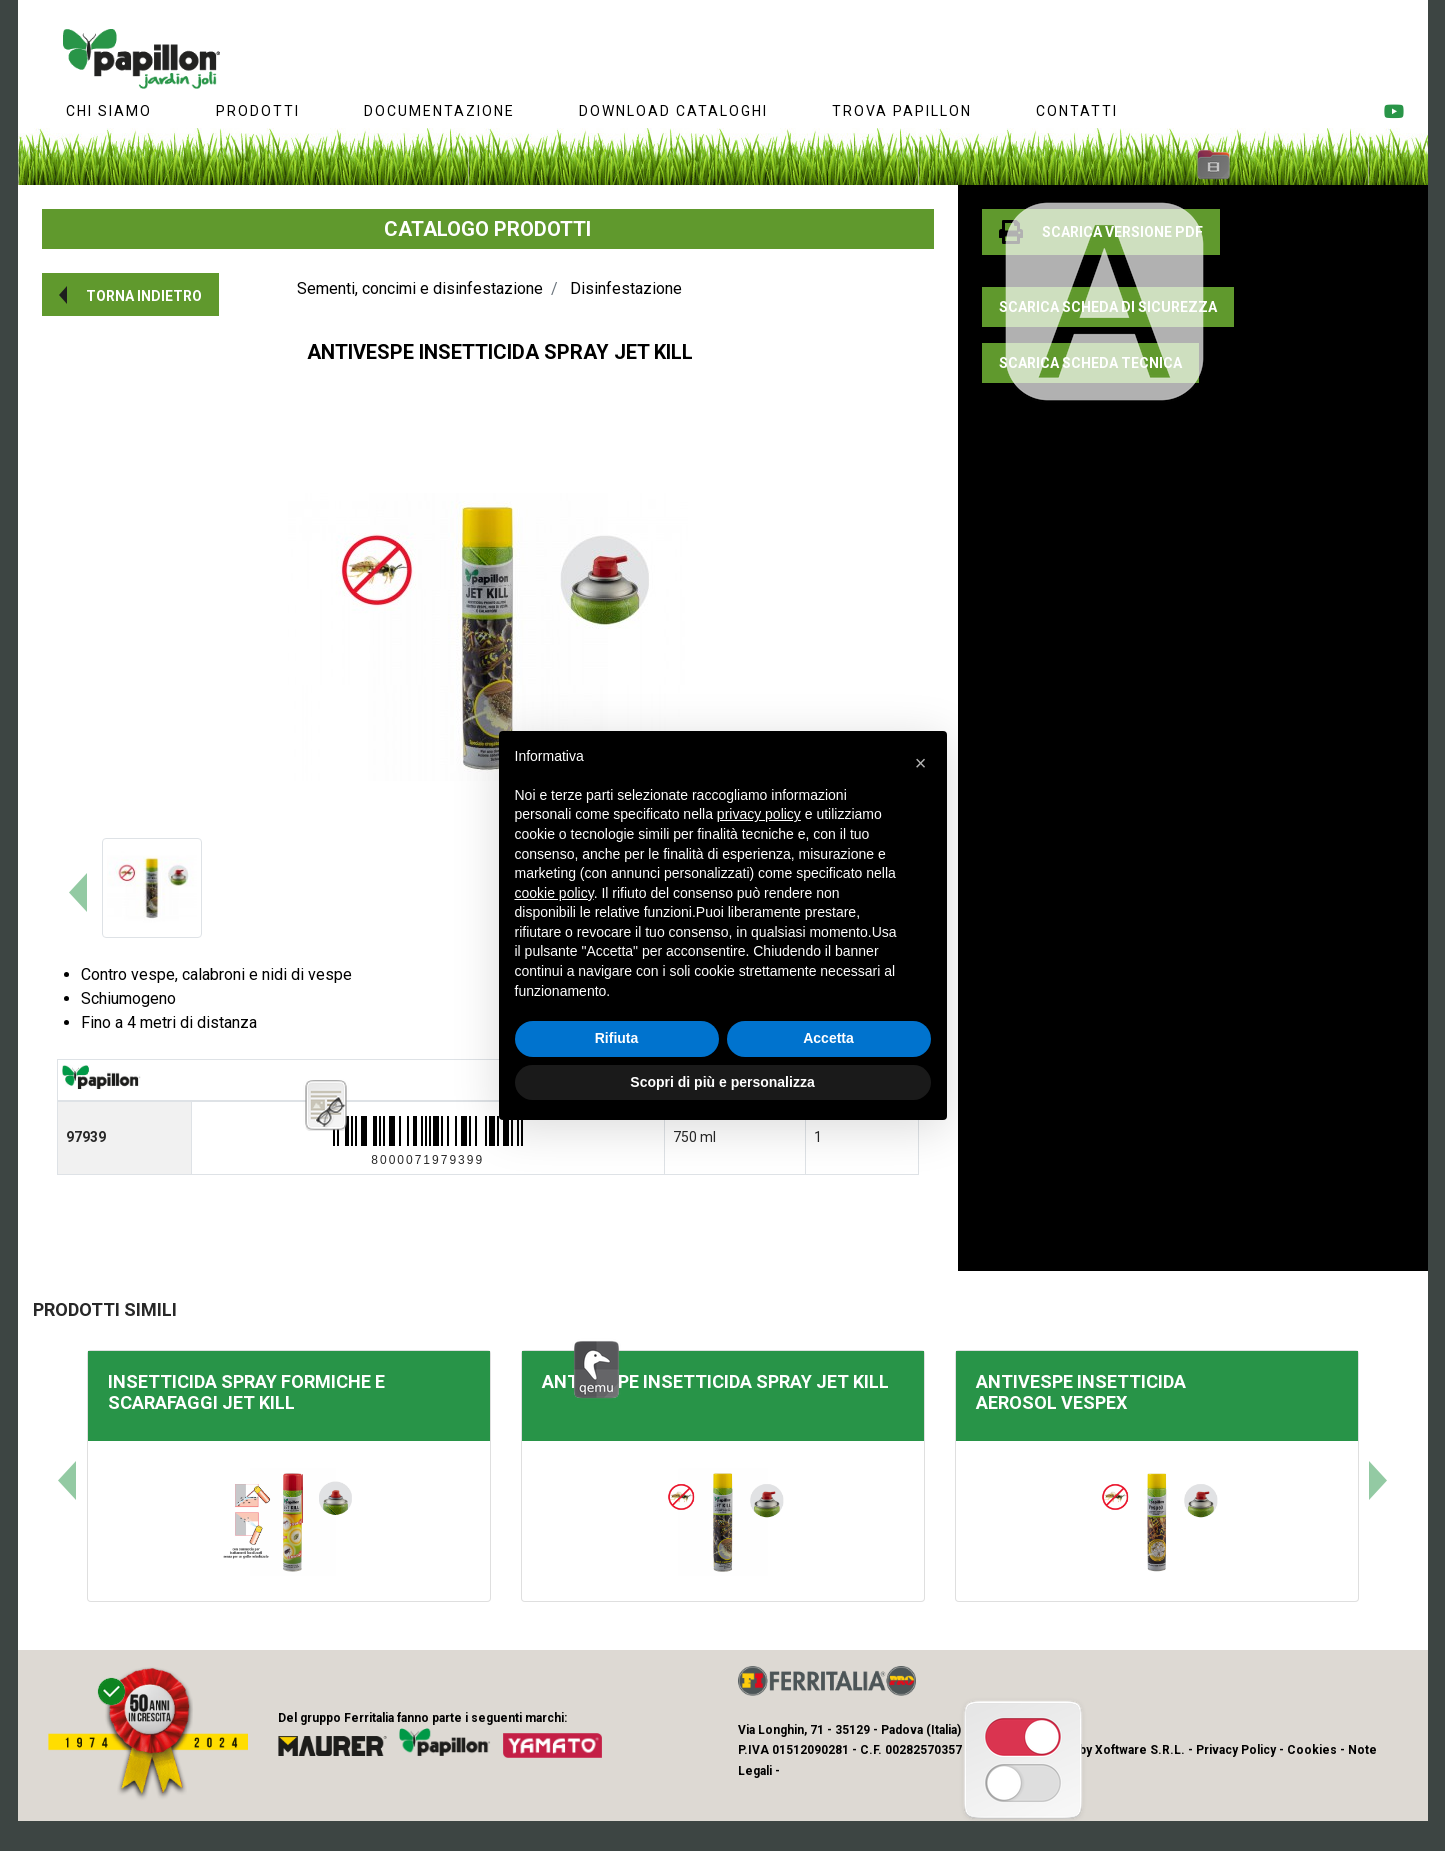  What do you see at coordinates (1213, 164) in the screenshot?
I see `open your videos folder` at bounding box center [1213, 164].